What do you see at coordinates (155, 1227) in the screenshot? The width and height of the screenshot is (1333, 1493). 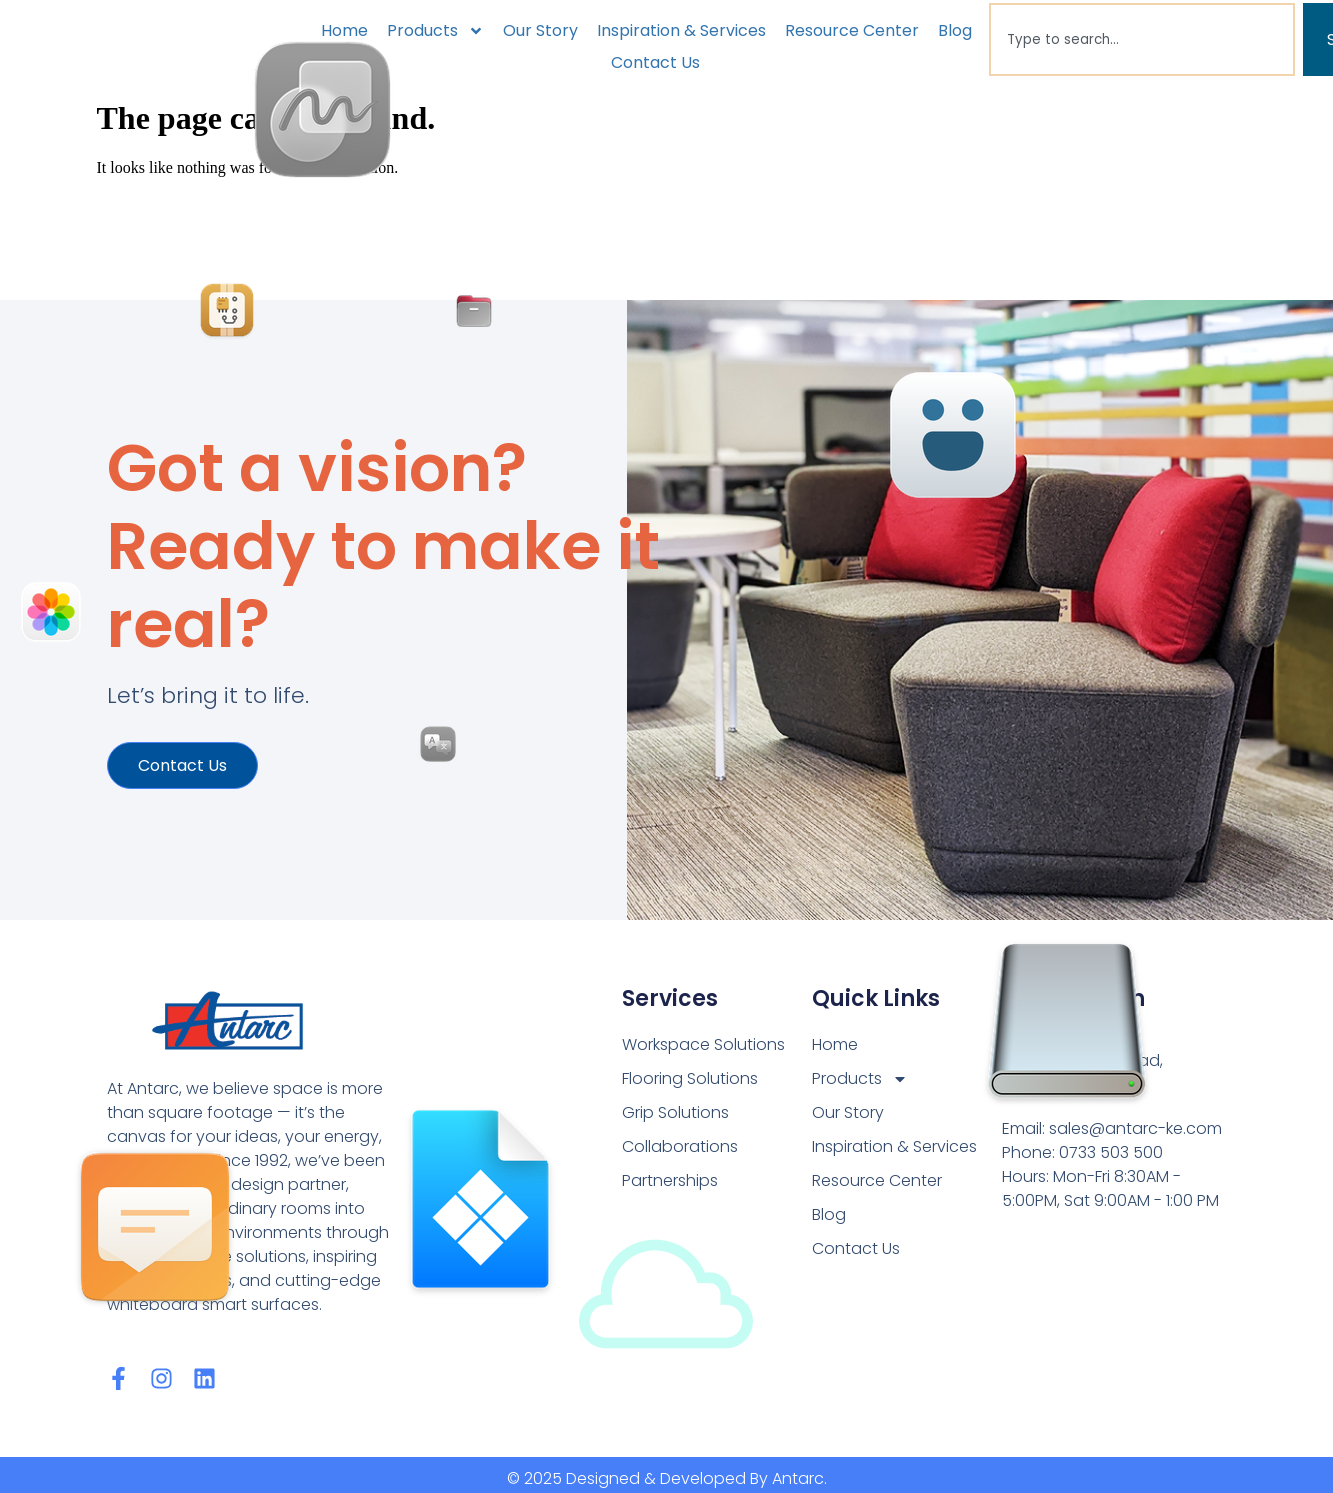 I see `open the messaging app` at bounding box center [155, 1227].